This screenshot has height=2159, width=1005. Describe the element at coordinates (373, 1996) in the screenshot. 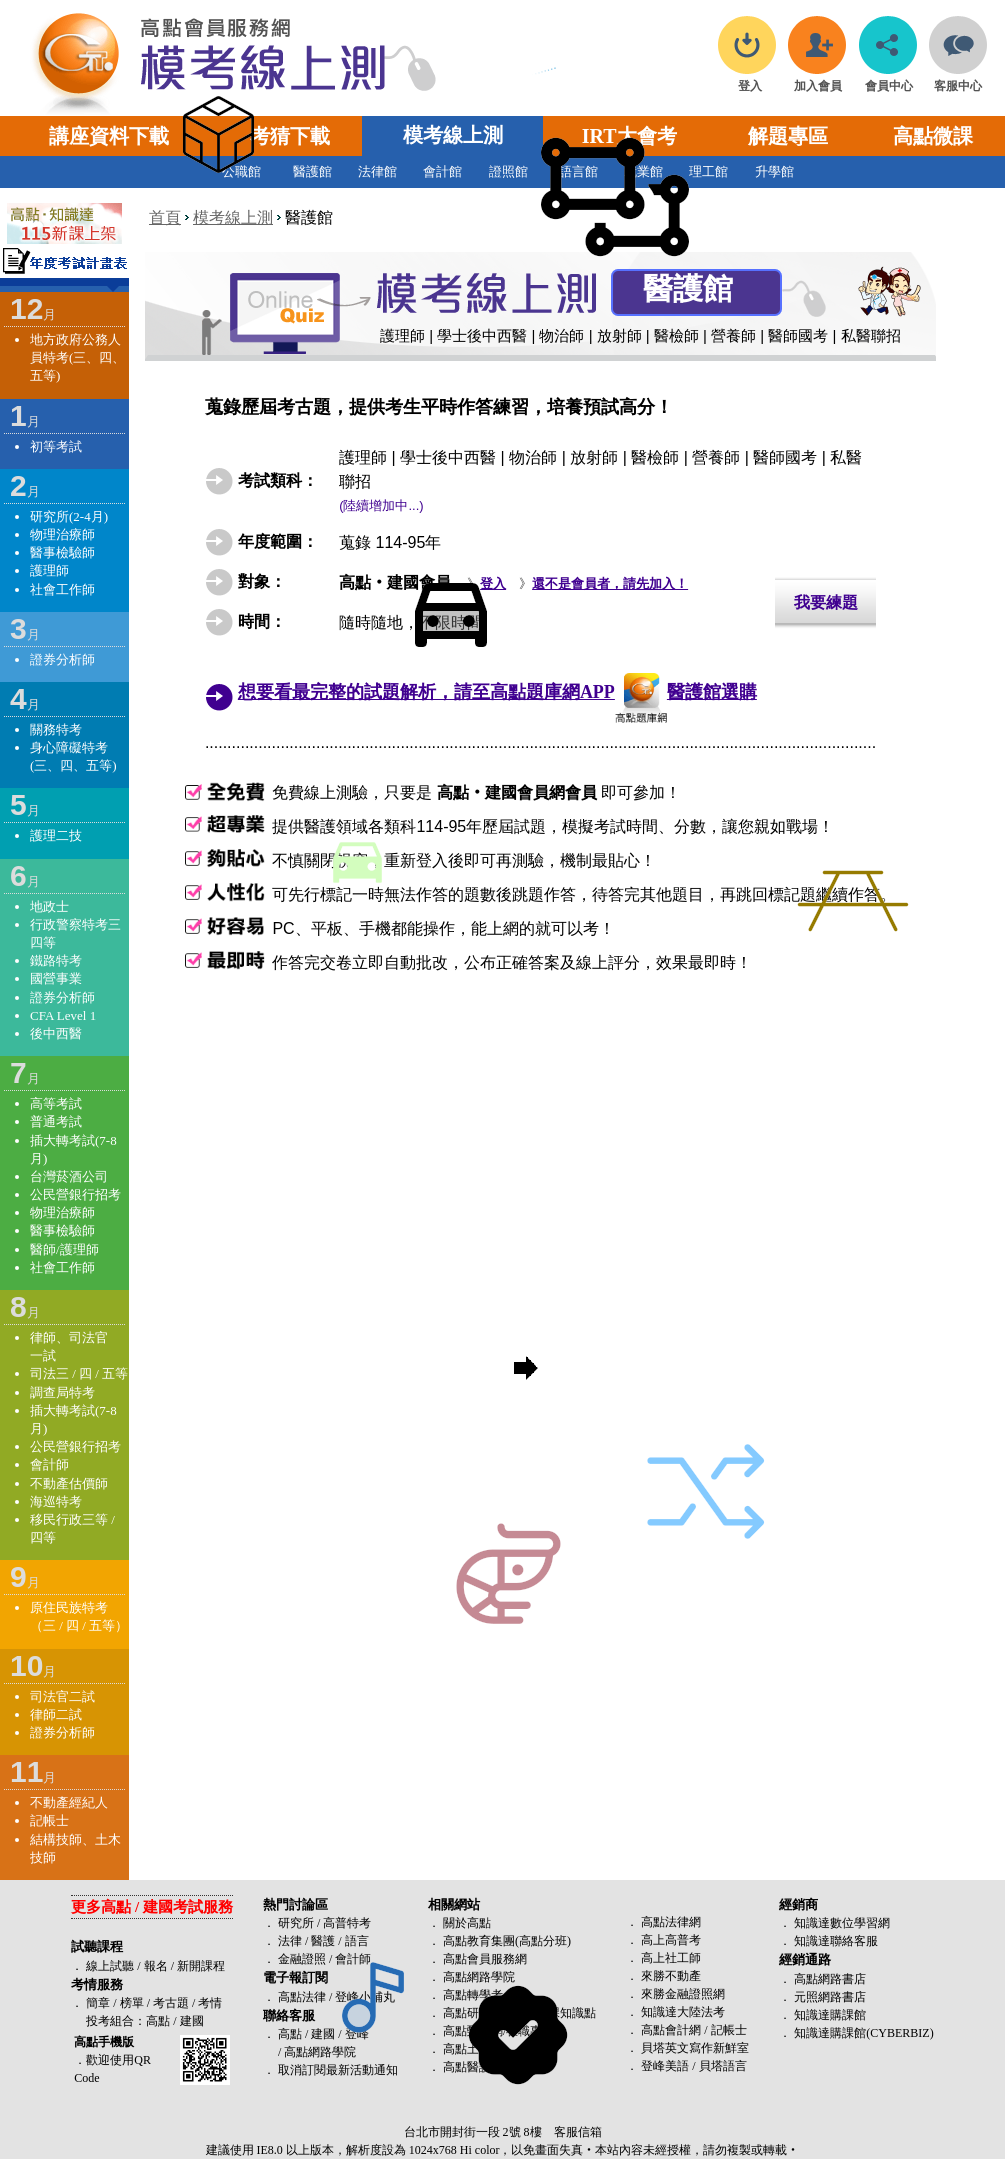

I see `access music or audio player` at that location.